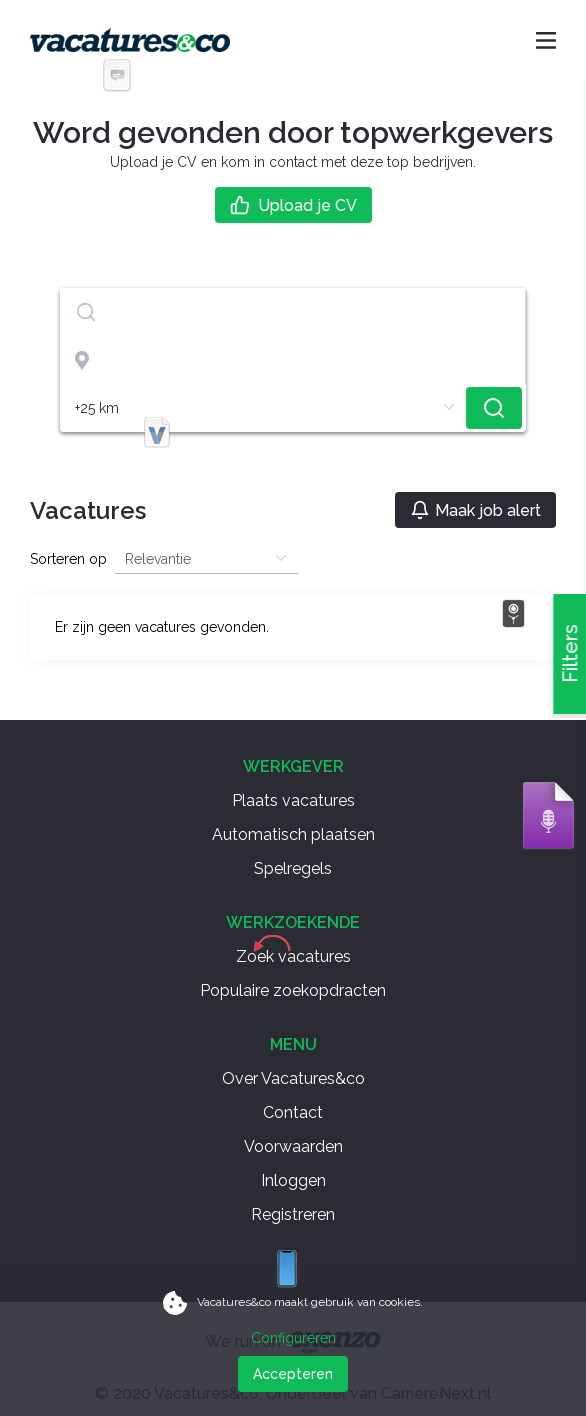  I want to click on microdvd subtitle file, so click(117, 75).